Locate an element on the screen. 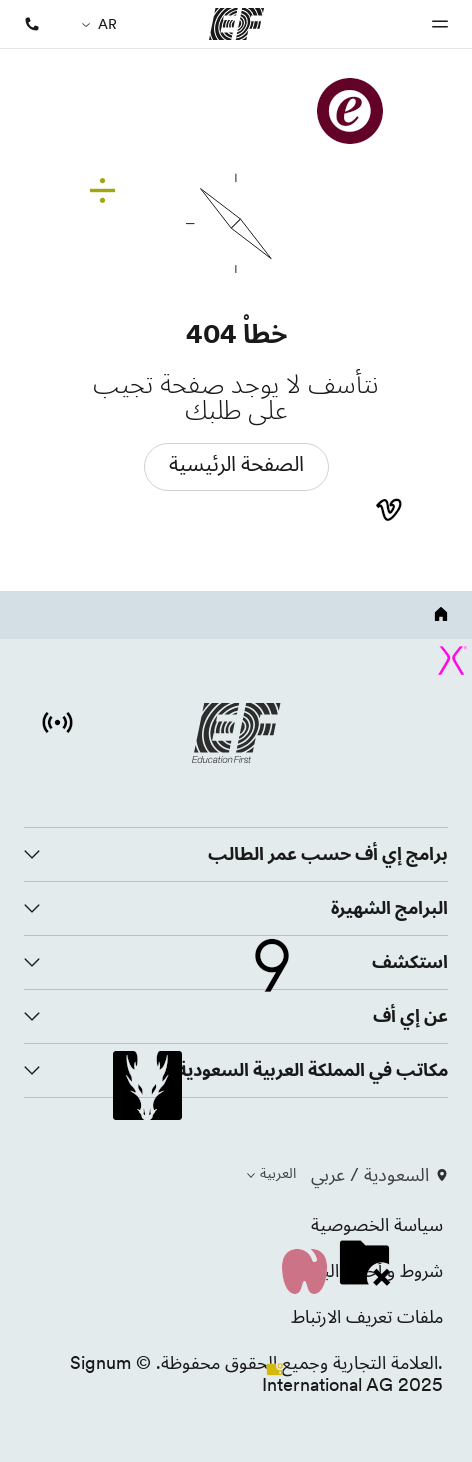 Image resolution: width=472 pixels, height=1462 pixels. delete a folder is located at coordinates (364, 1262).